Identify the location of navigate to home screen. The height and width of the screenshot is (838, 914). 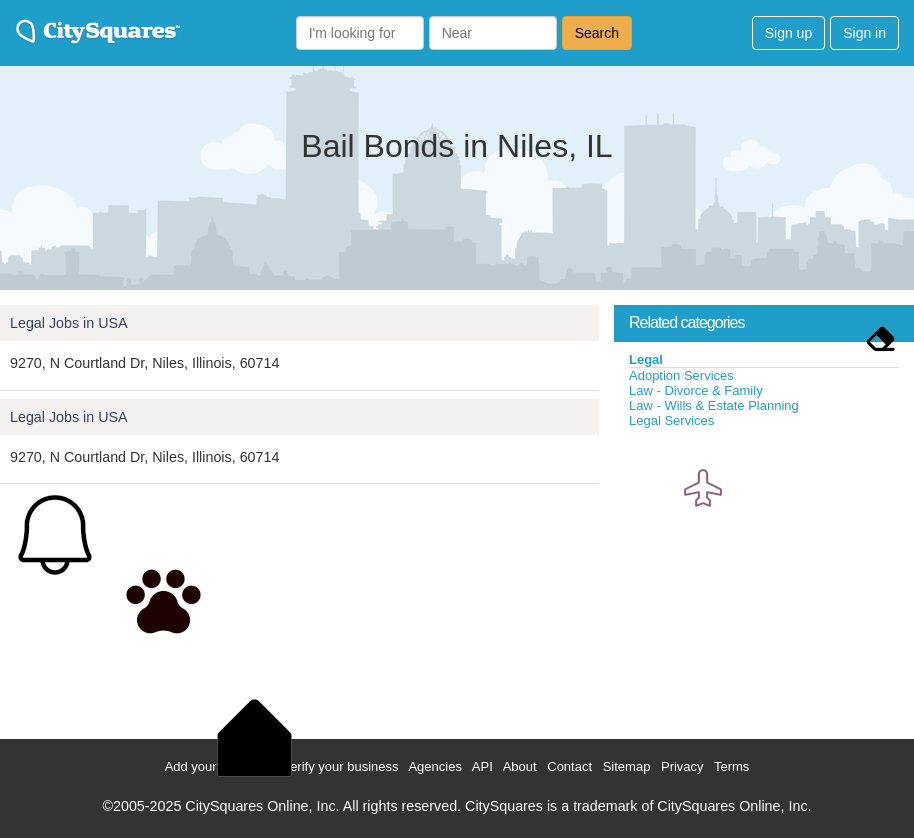
(254, 739).